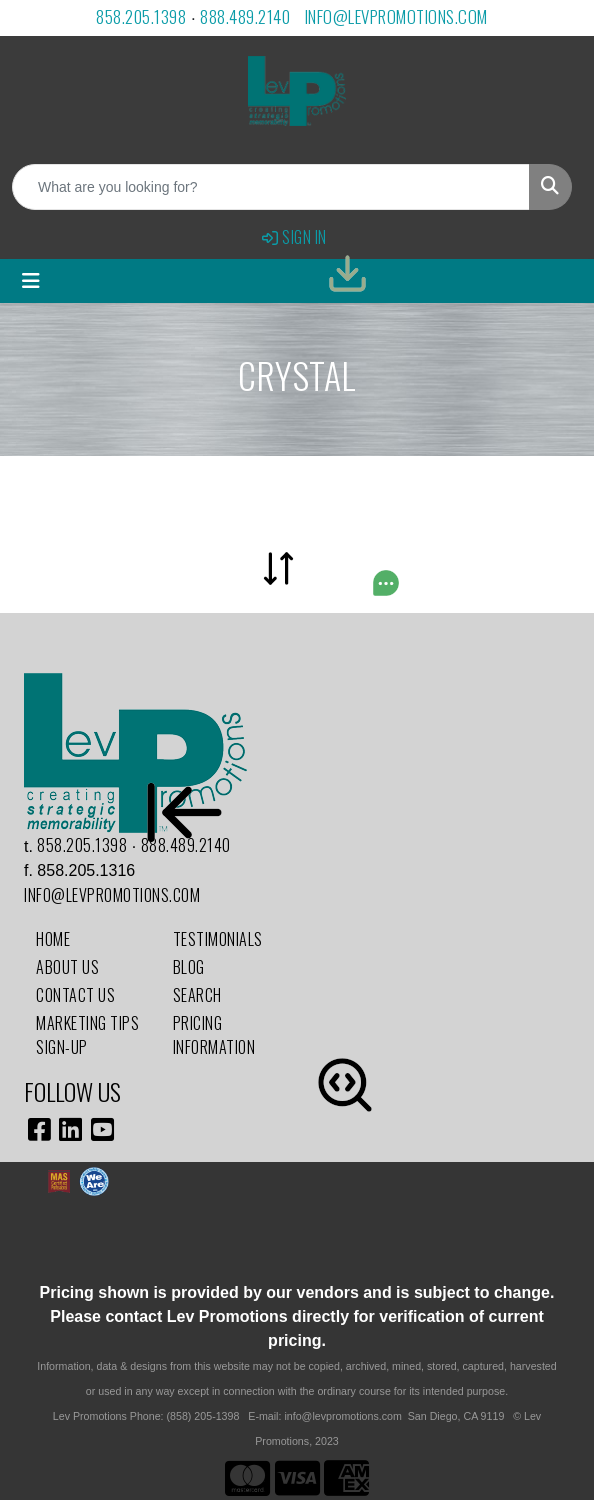 The height and width of the screenshot is (1500, 594). Describe the element at coordinates (347, 273) in the screenshot. I see `download a file or content` at that location.